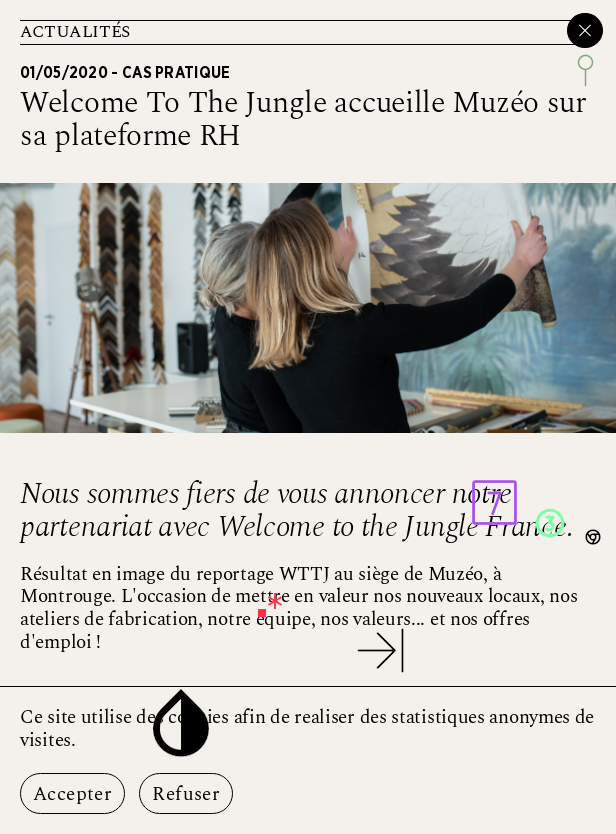 The width and height of the screenshot is (616, 834). I want to click on go to end or last item, so click(381, 650).